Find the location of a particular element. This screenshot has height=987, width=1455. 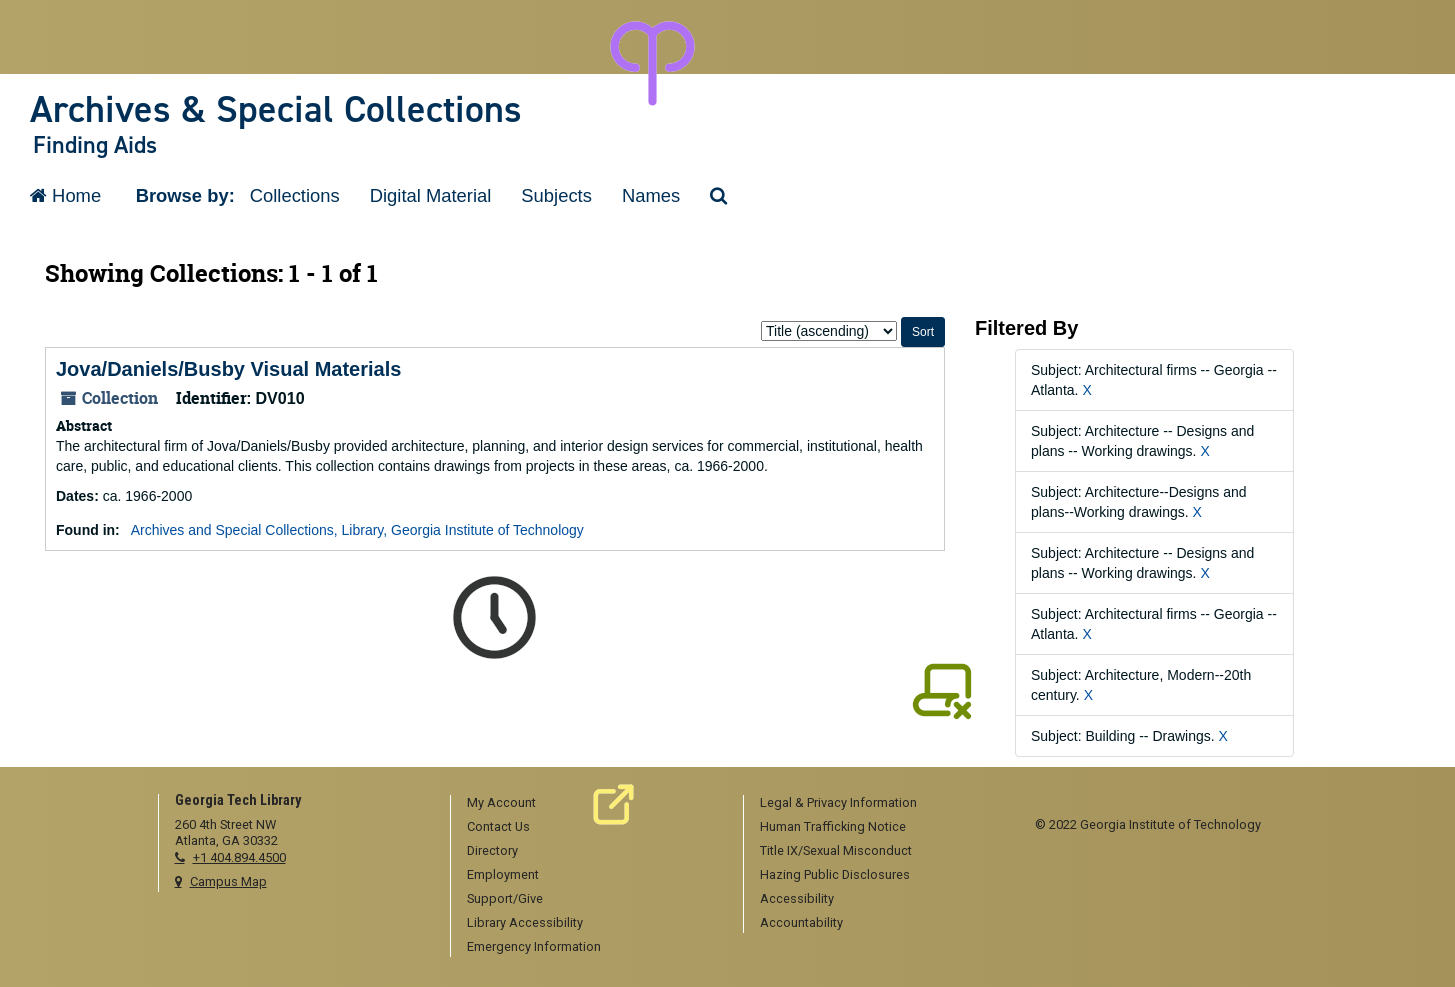

open link in a new tab or window is located at coordinates (613, 804).